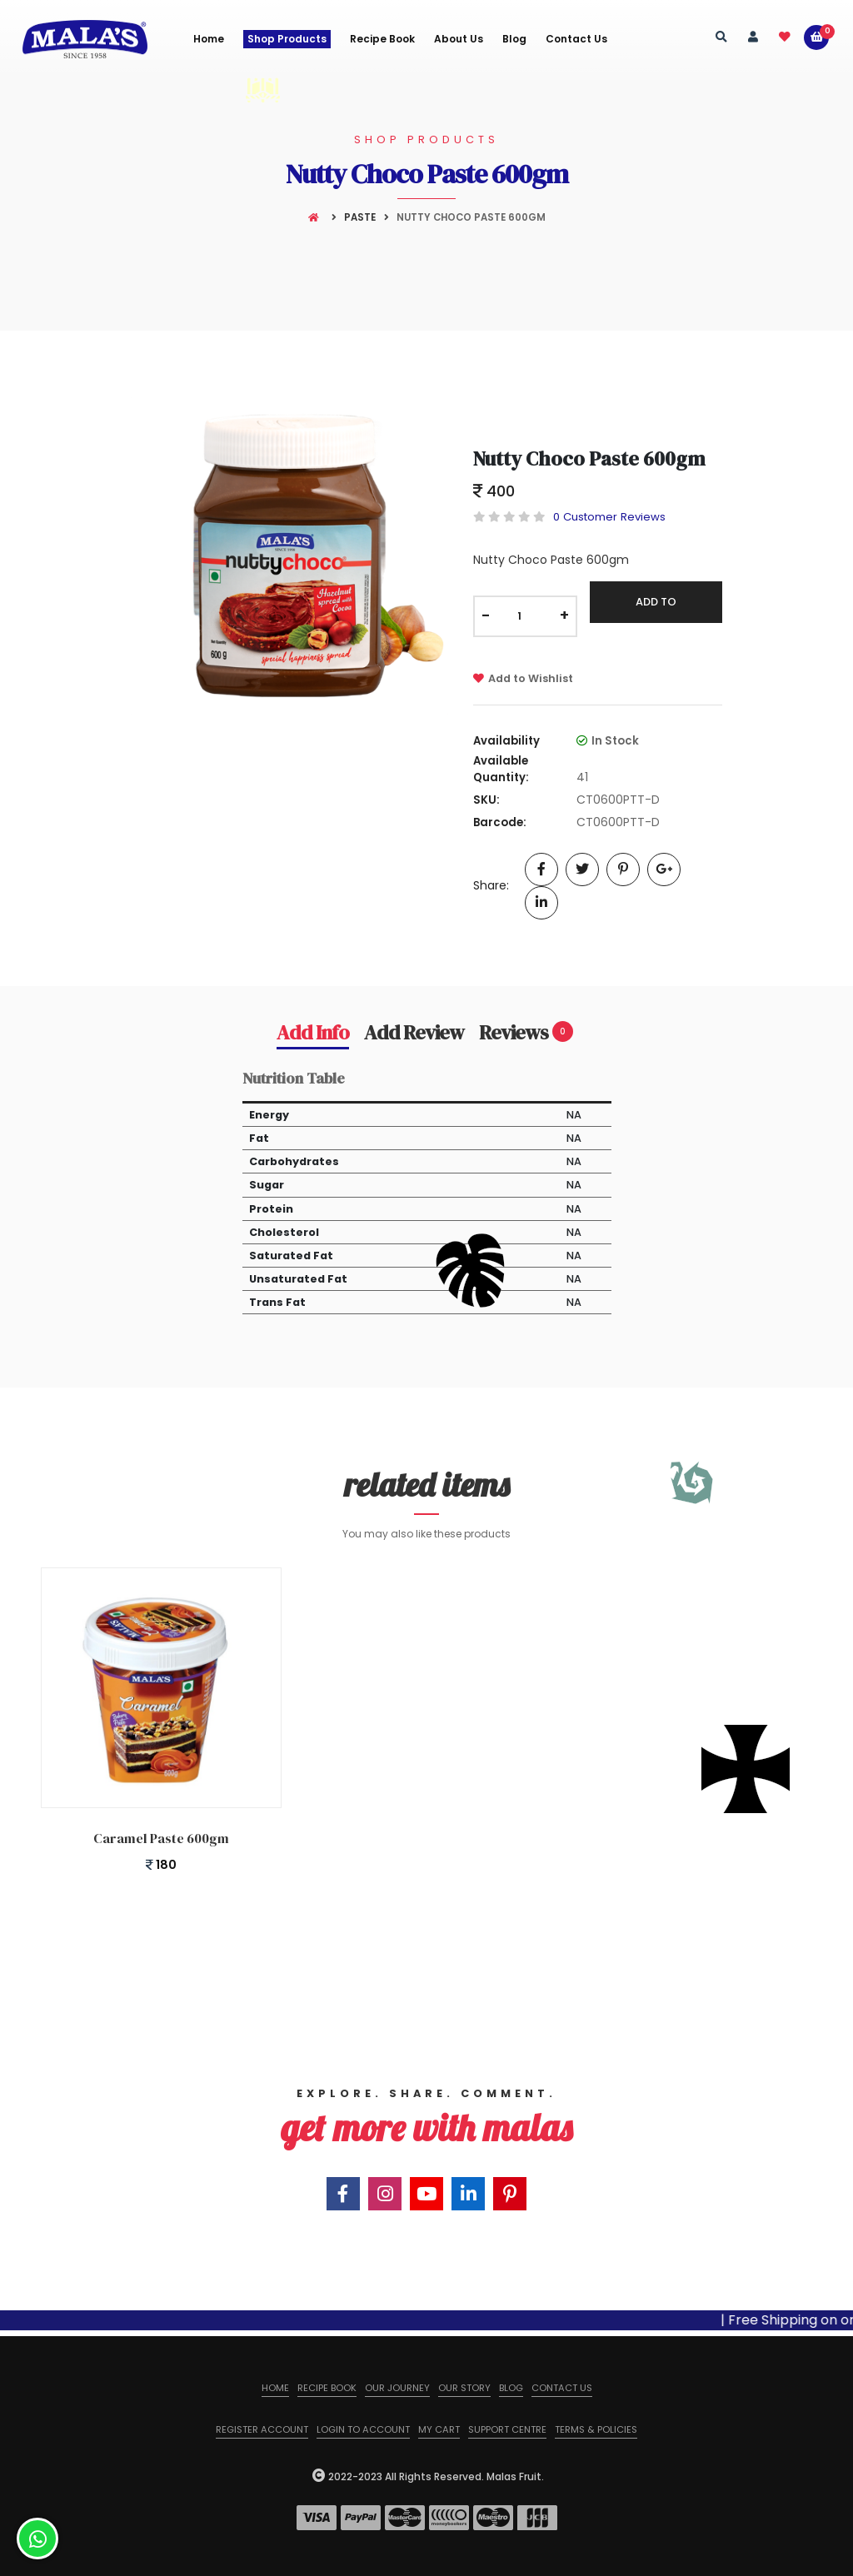 The width and height of the screenshot is (853, 2576). What do you see at coordinates (746, 1769) in the screenshot?
I see `indicates an achievement or military-style badge` at bounding box center [746, 1769].